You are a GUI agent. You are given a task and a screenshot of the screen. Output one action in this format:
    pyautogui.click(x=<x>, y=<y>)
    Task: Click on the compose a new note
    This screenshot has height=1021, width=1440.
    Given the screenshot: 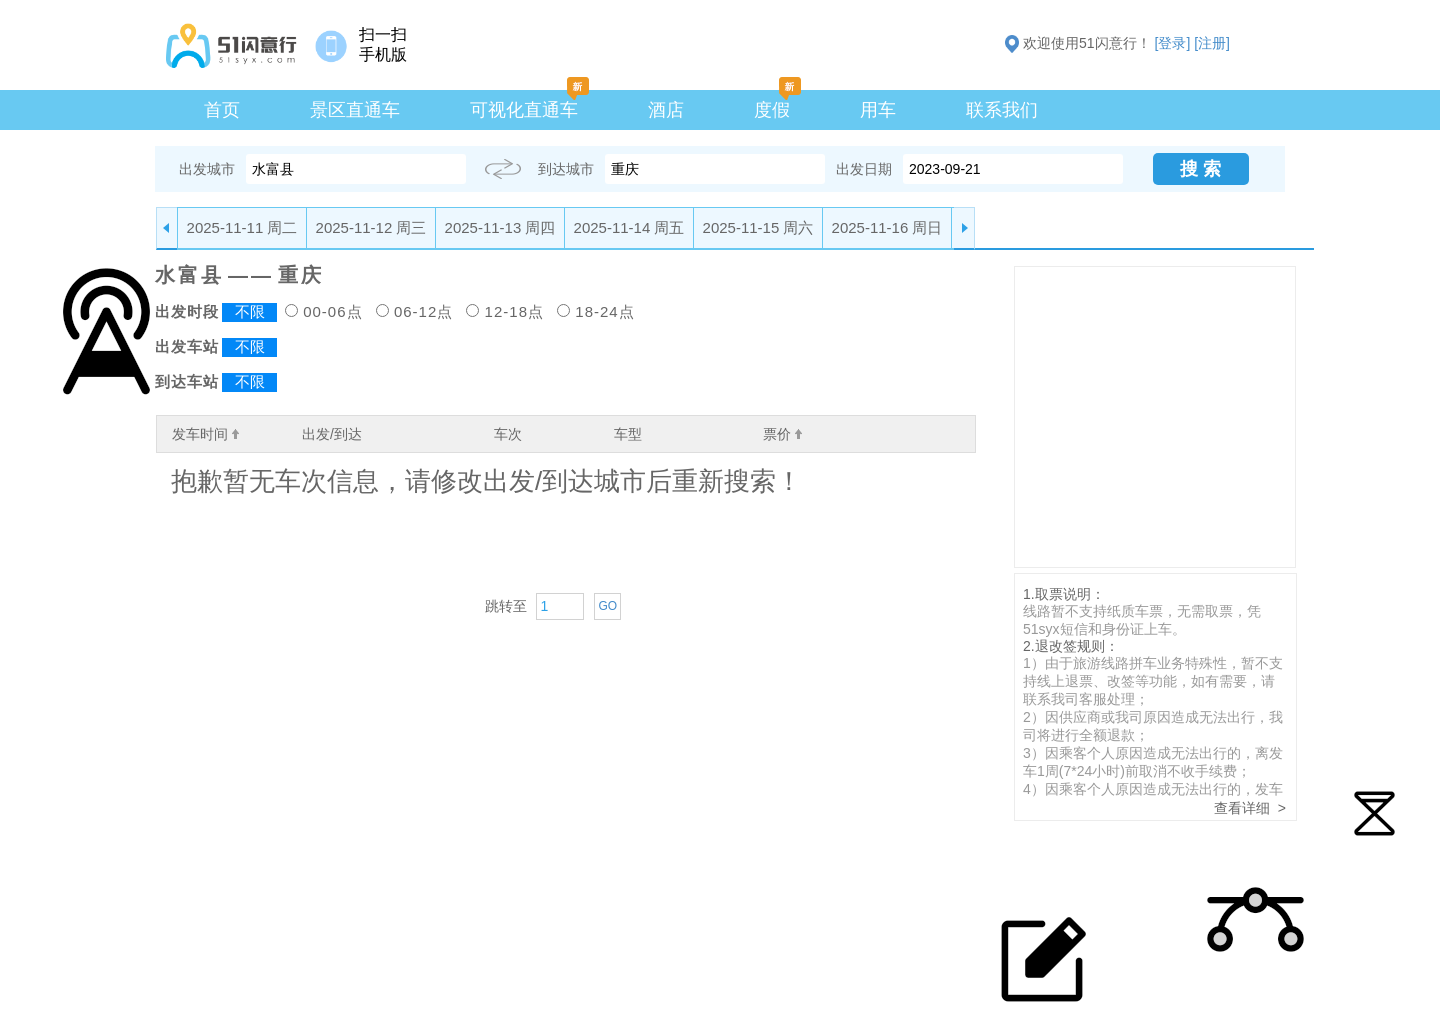 What is the action you would take?
    pyautogui.click(x=1042, y=961)
    